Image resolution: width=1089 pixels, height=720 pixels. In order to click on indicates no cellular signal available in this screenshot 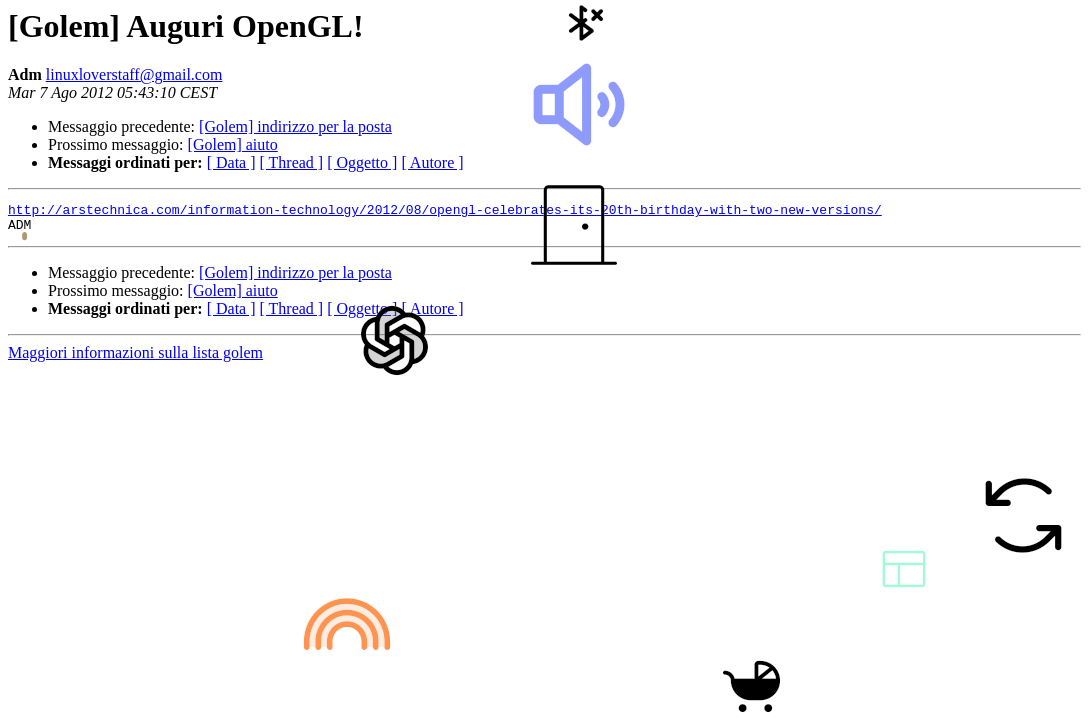, I will do `click(61, 208)`.